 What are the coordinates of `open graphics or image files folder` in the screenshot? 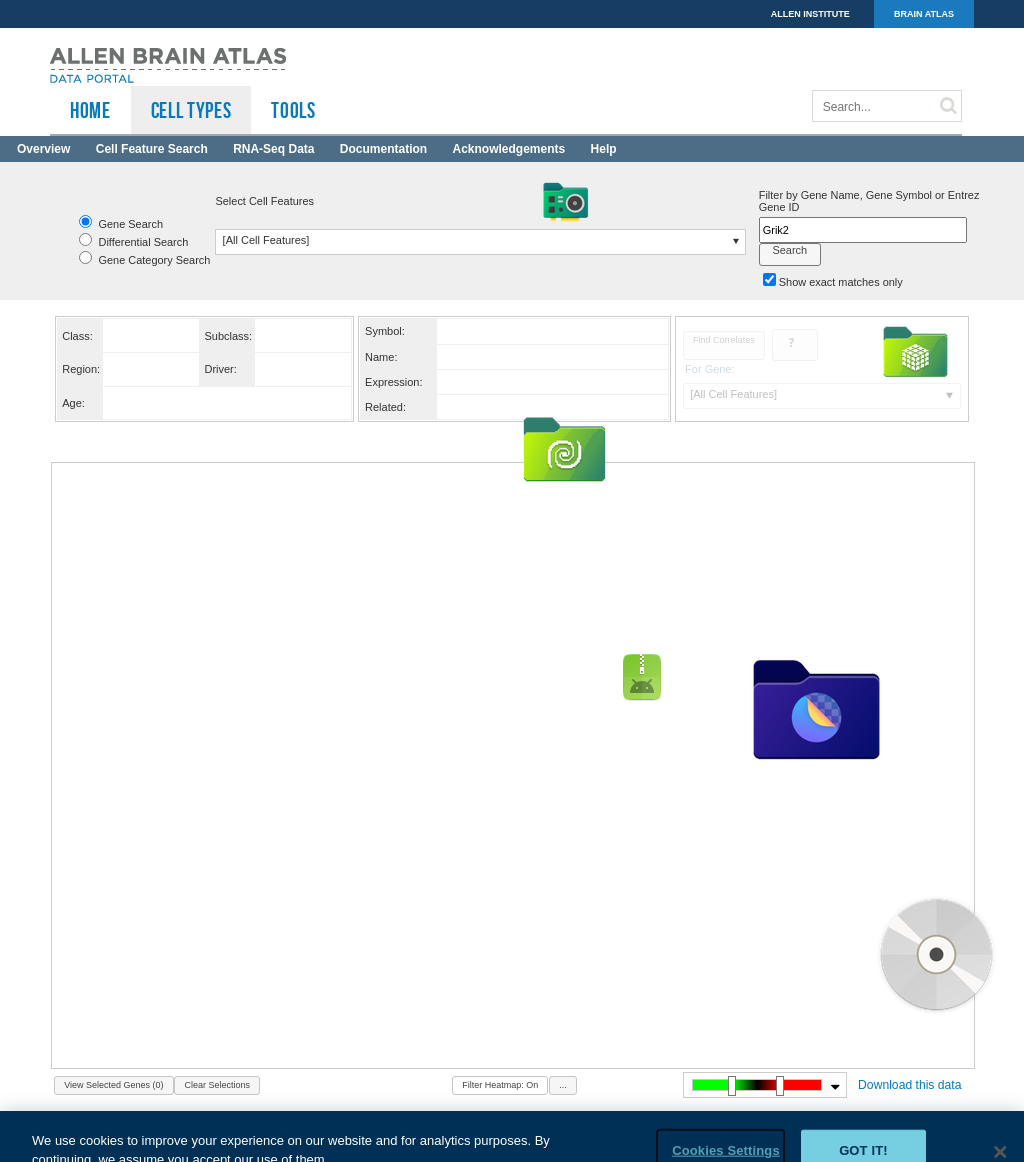 It's located at (565, 201).